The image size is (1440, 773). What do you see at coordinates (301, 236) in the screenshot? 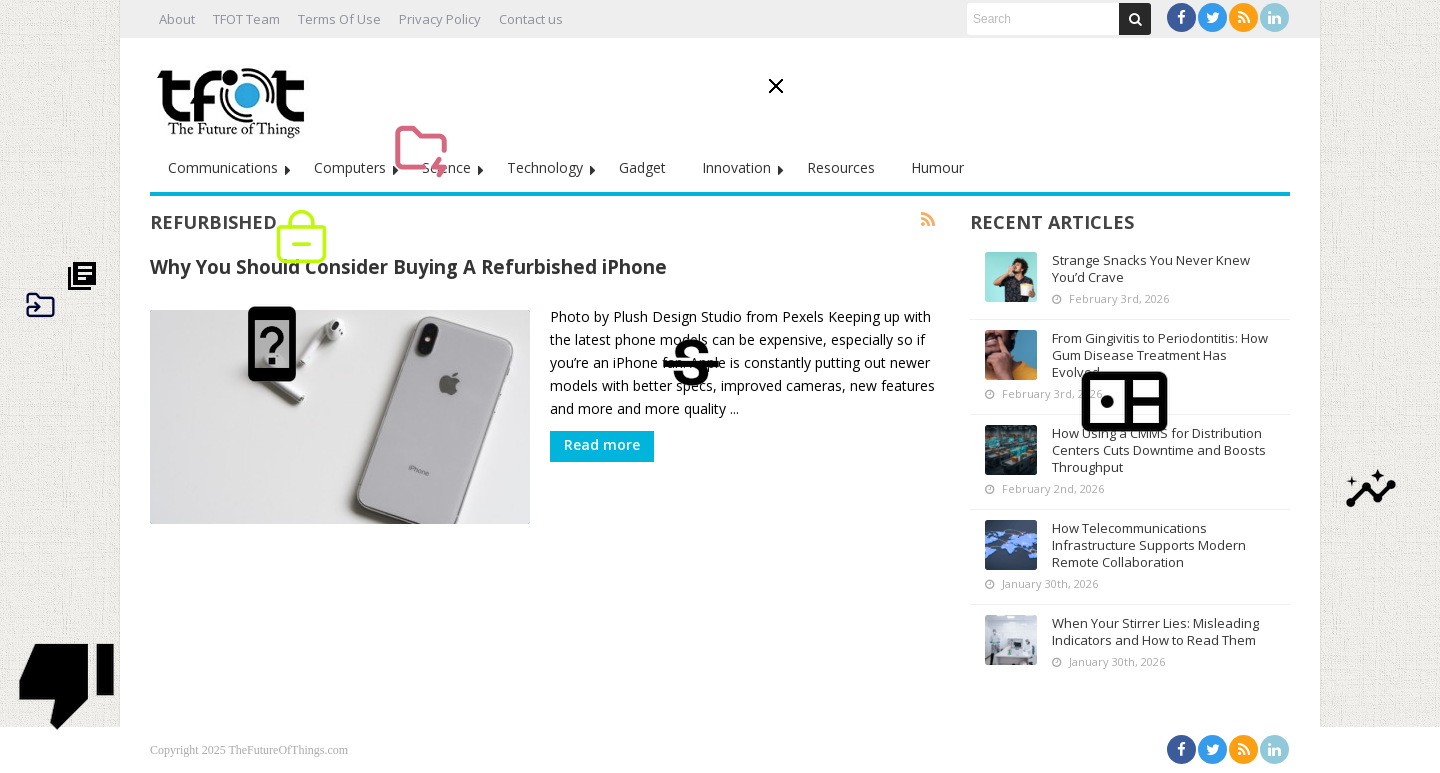
I see `remove item from shopping bag` at bounding box center [301, 236].